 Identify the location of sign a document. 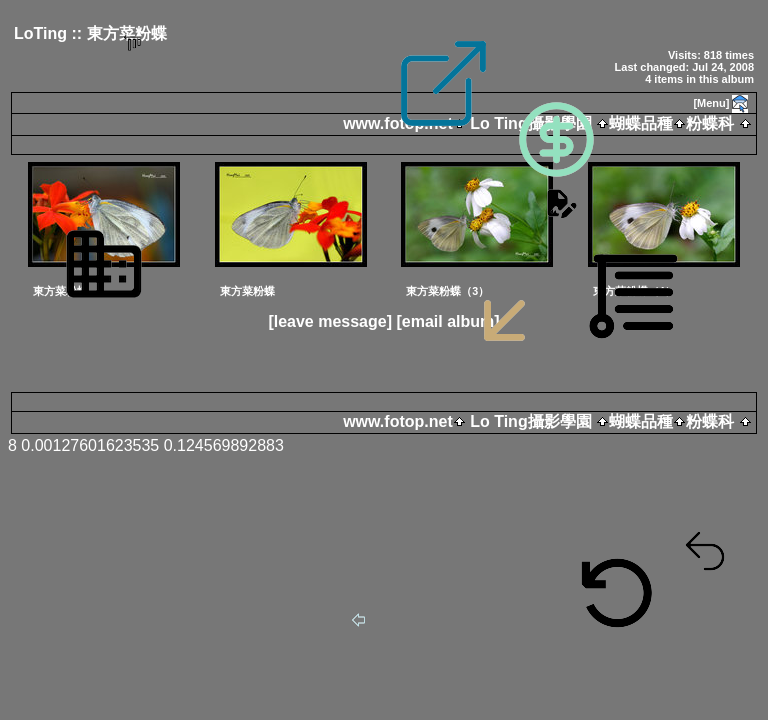
(561, 203).